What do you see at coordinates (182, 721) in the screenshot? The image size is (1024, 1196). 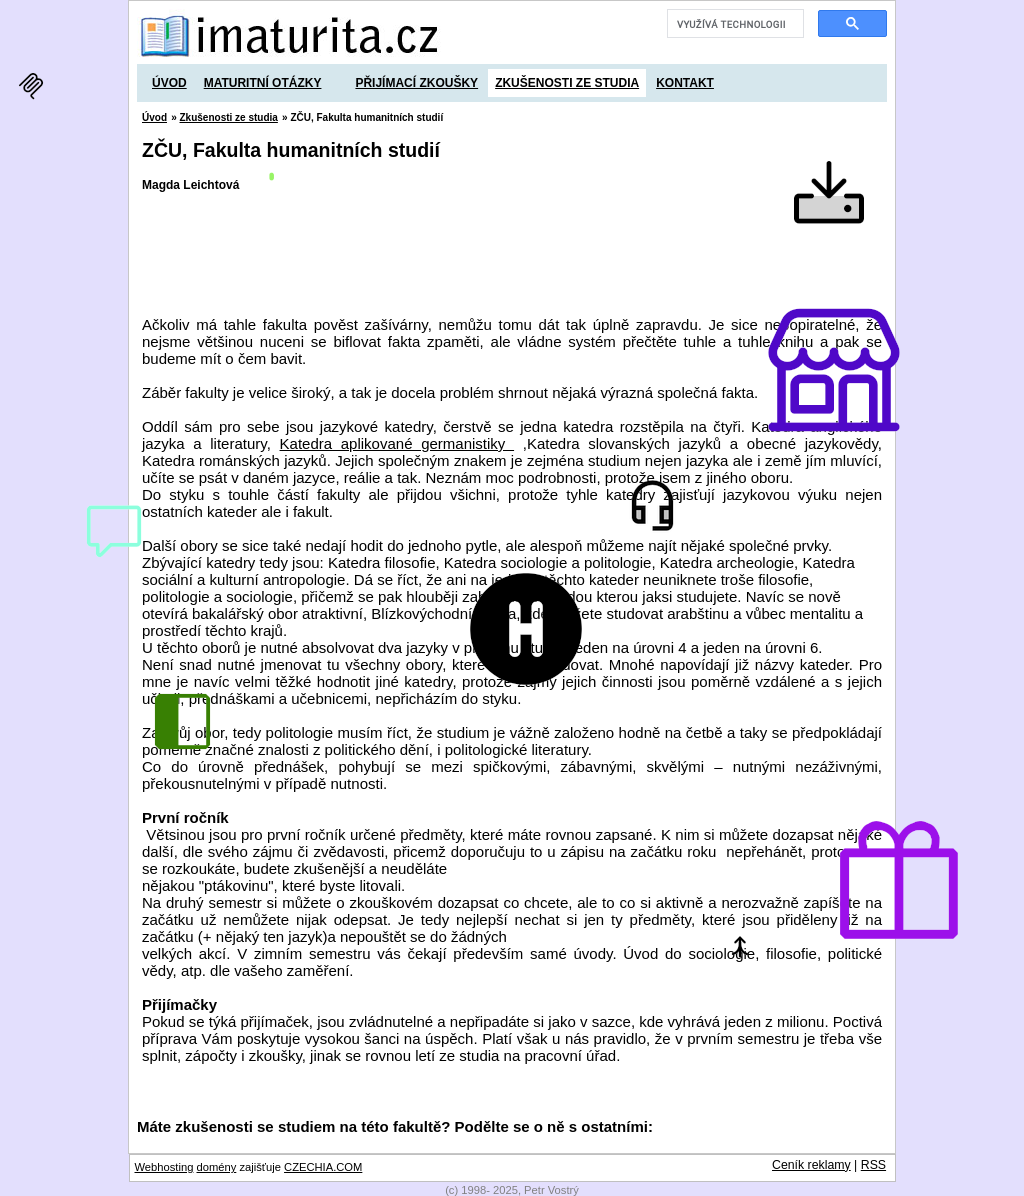 I see `toggle the left sidebar panel` at bounding box center [182, 721].